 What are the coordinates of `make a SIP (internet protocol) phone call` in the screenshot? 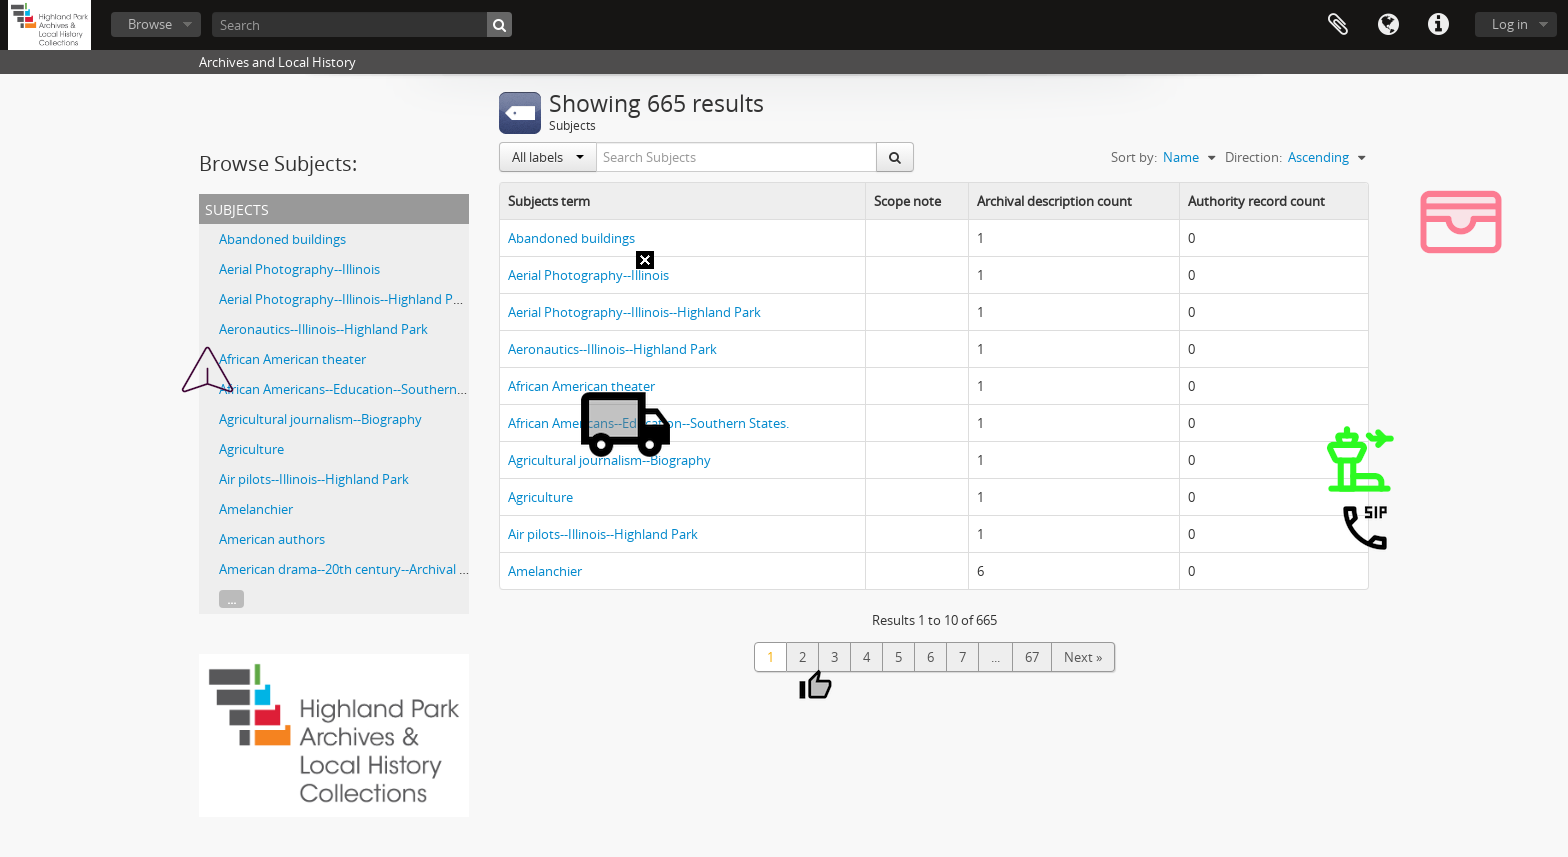 It's located at (1365, 528).